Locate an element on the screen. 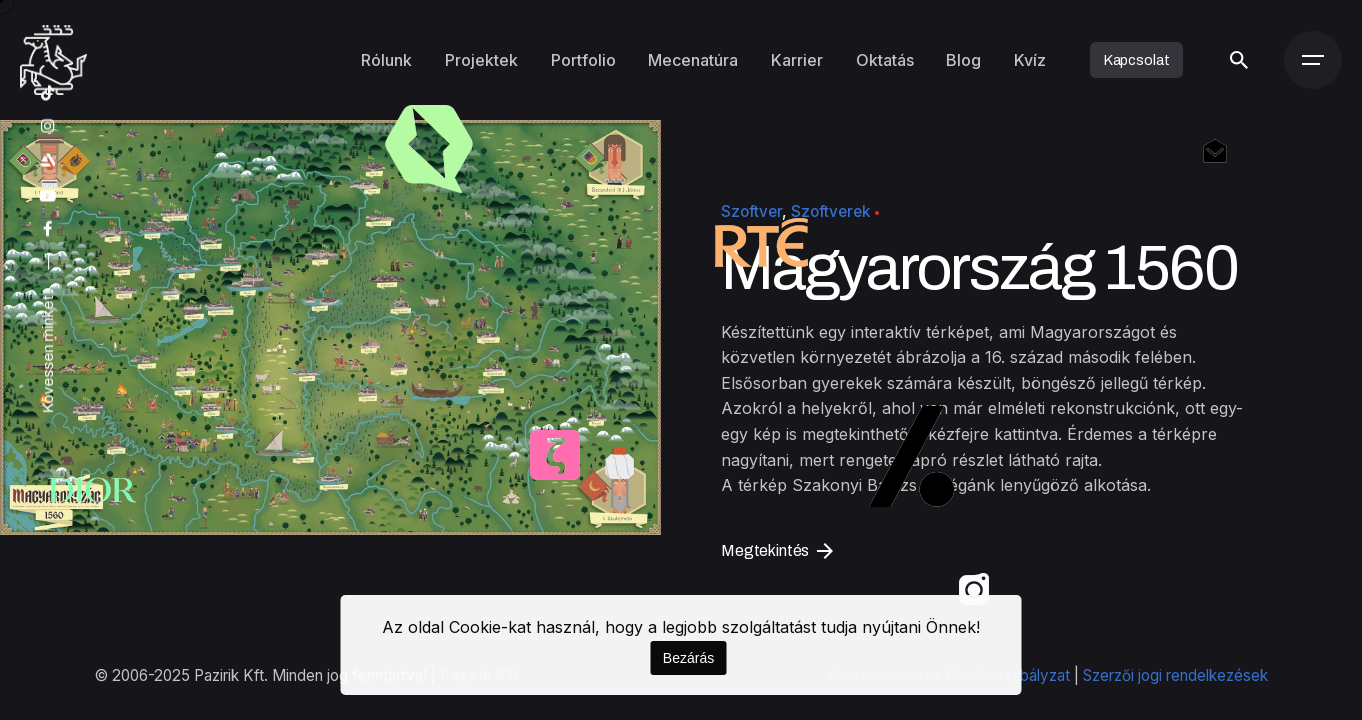 The image size is (1362, 720). RTÉ (Raidió Teilifís Éireann) Irish public broadcaster logo is located at coordinates (761, 242).